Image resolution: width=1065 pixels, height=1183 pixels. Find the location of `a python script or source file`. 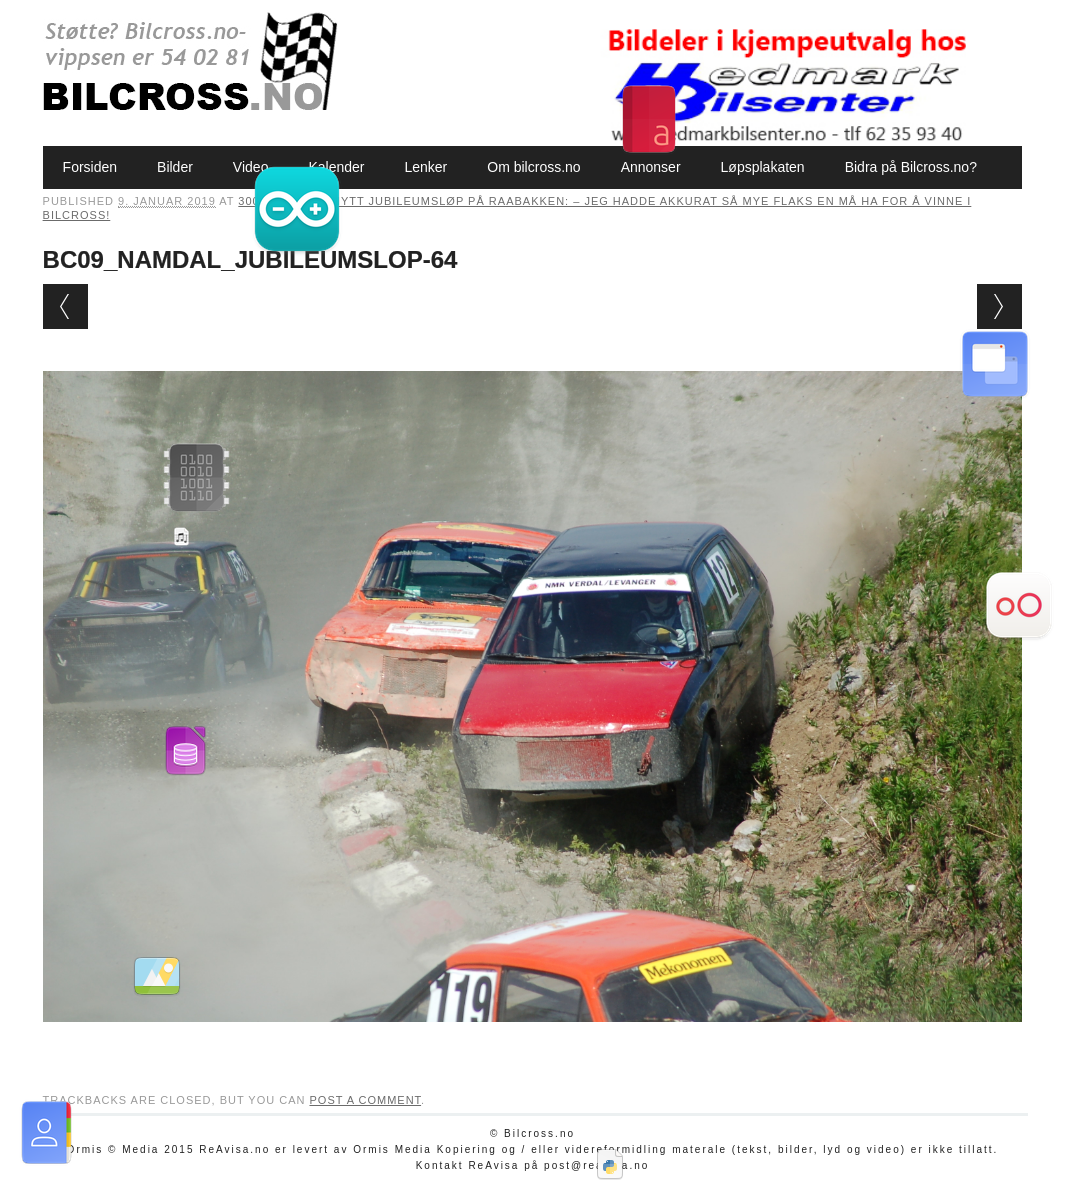

a python script or source file is located at coordinates (610, 1164).